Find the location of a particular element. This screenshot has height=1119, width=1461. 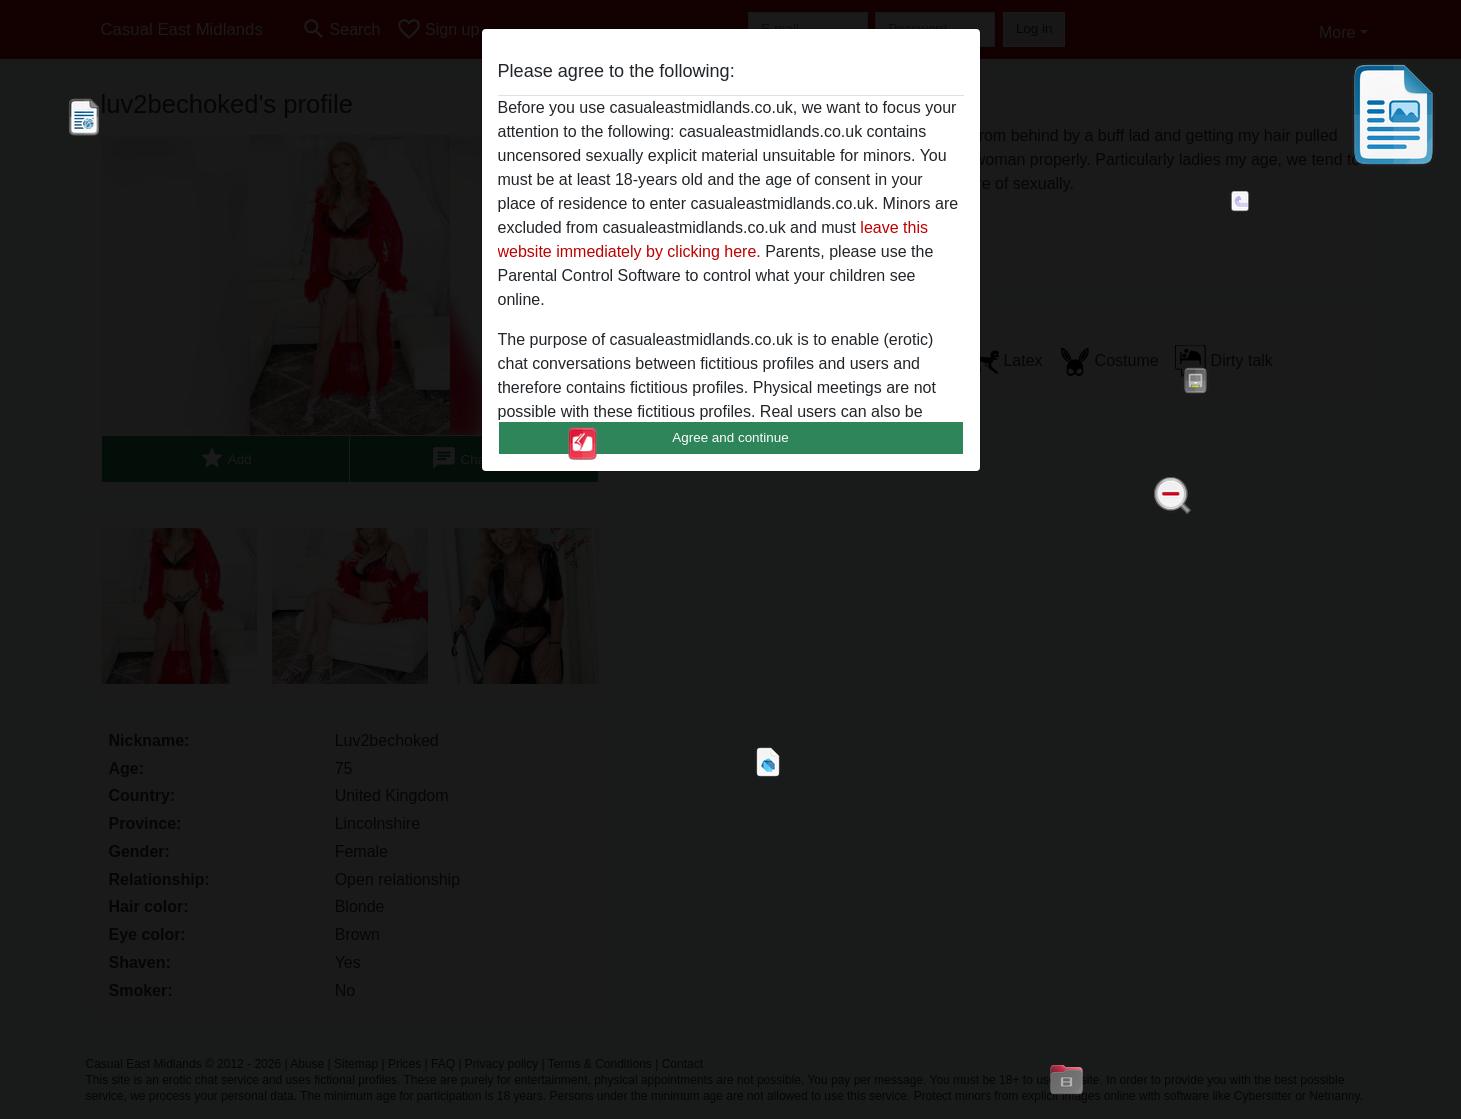

open an eps vector file is located at coordinates (582, 443).